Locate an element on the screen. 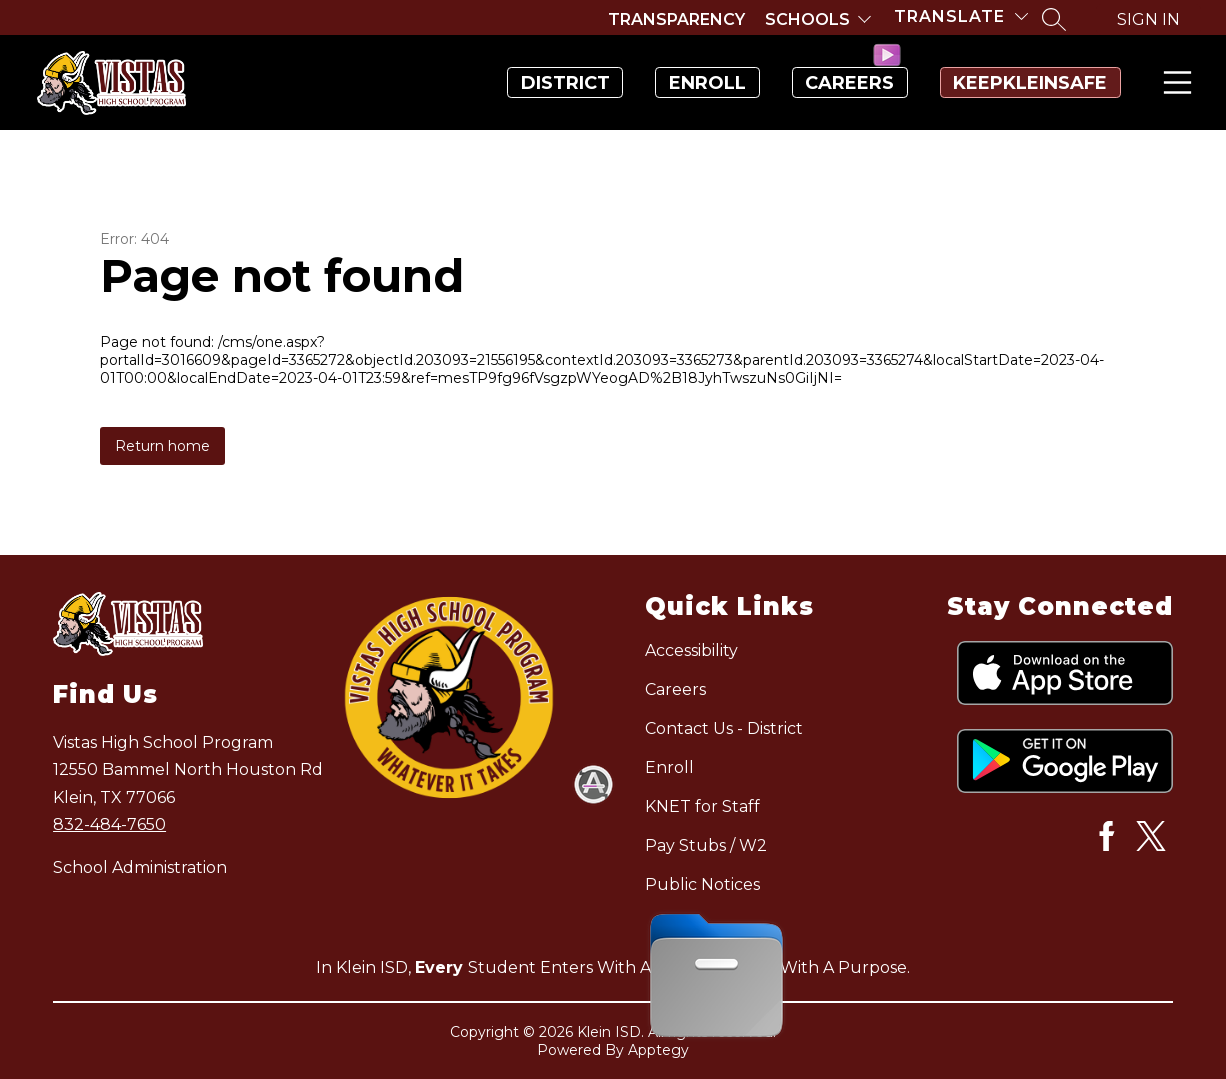 This screenshot has height=1079, width=1226. check for available software updates is located at coordinates (593, 784).